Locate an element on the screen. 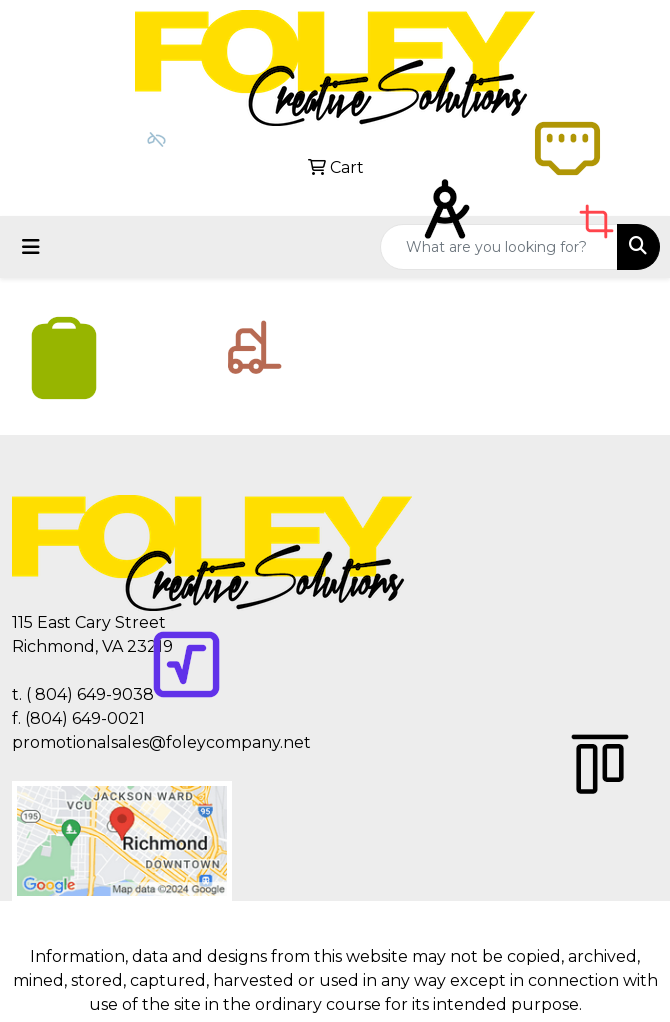 Image resolution: width=670 pixels, height=1022 pixels. end or reject an incoming call is located at coordinates (156, 139).